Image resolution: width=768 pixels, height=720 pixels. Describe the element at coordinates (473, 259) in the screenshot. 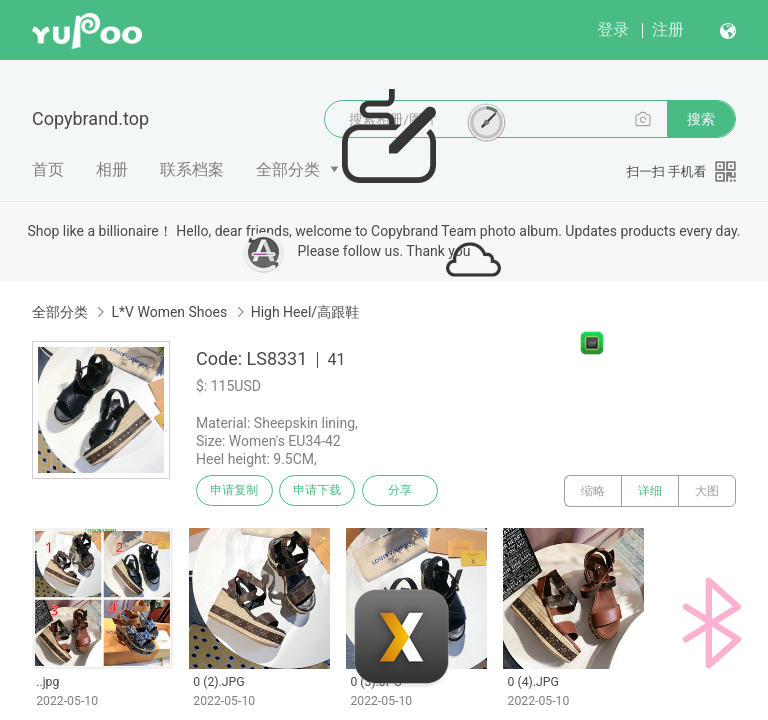

I see `access cloud storage or sync settings` at that location.